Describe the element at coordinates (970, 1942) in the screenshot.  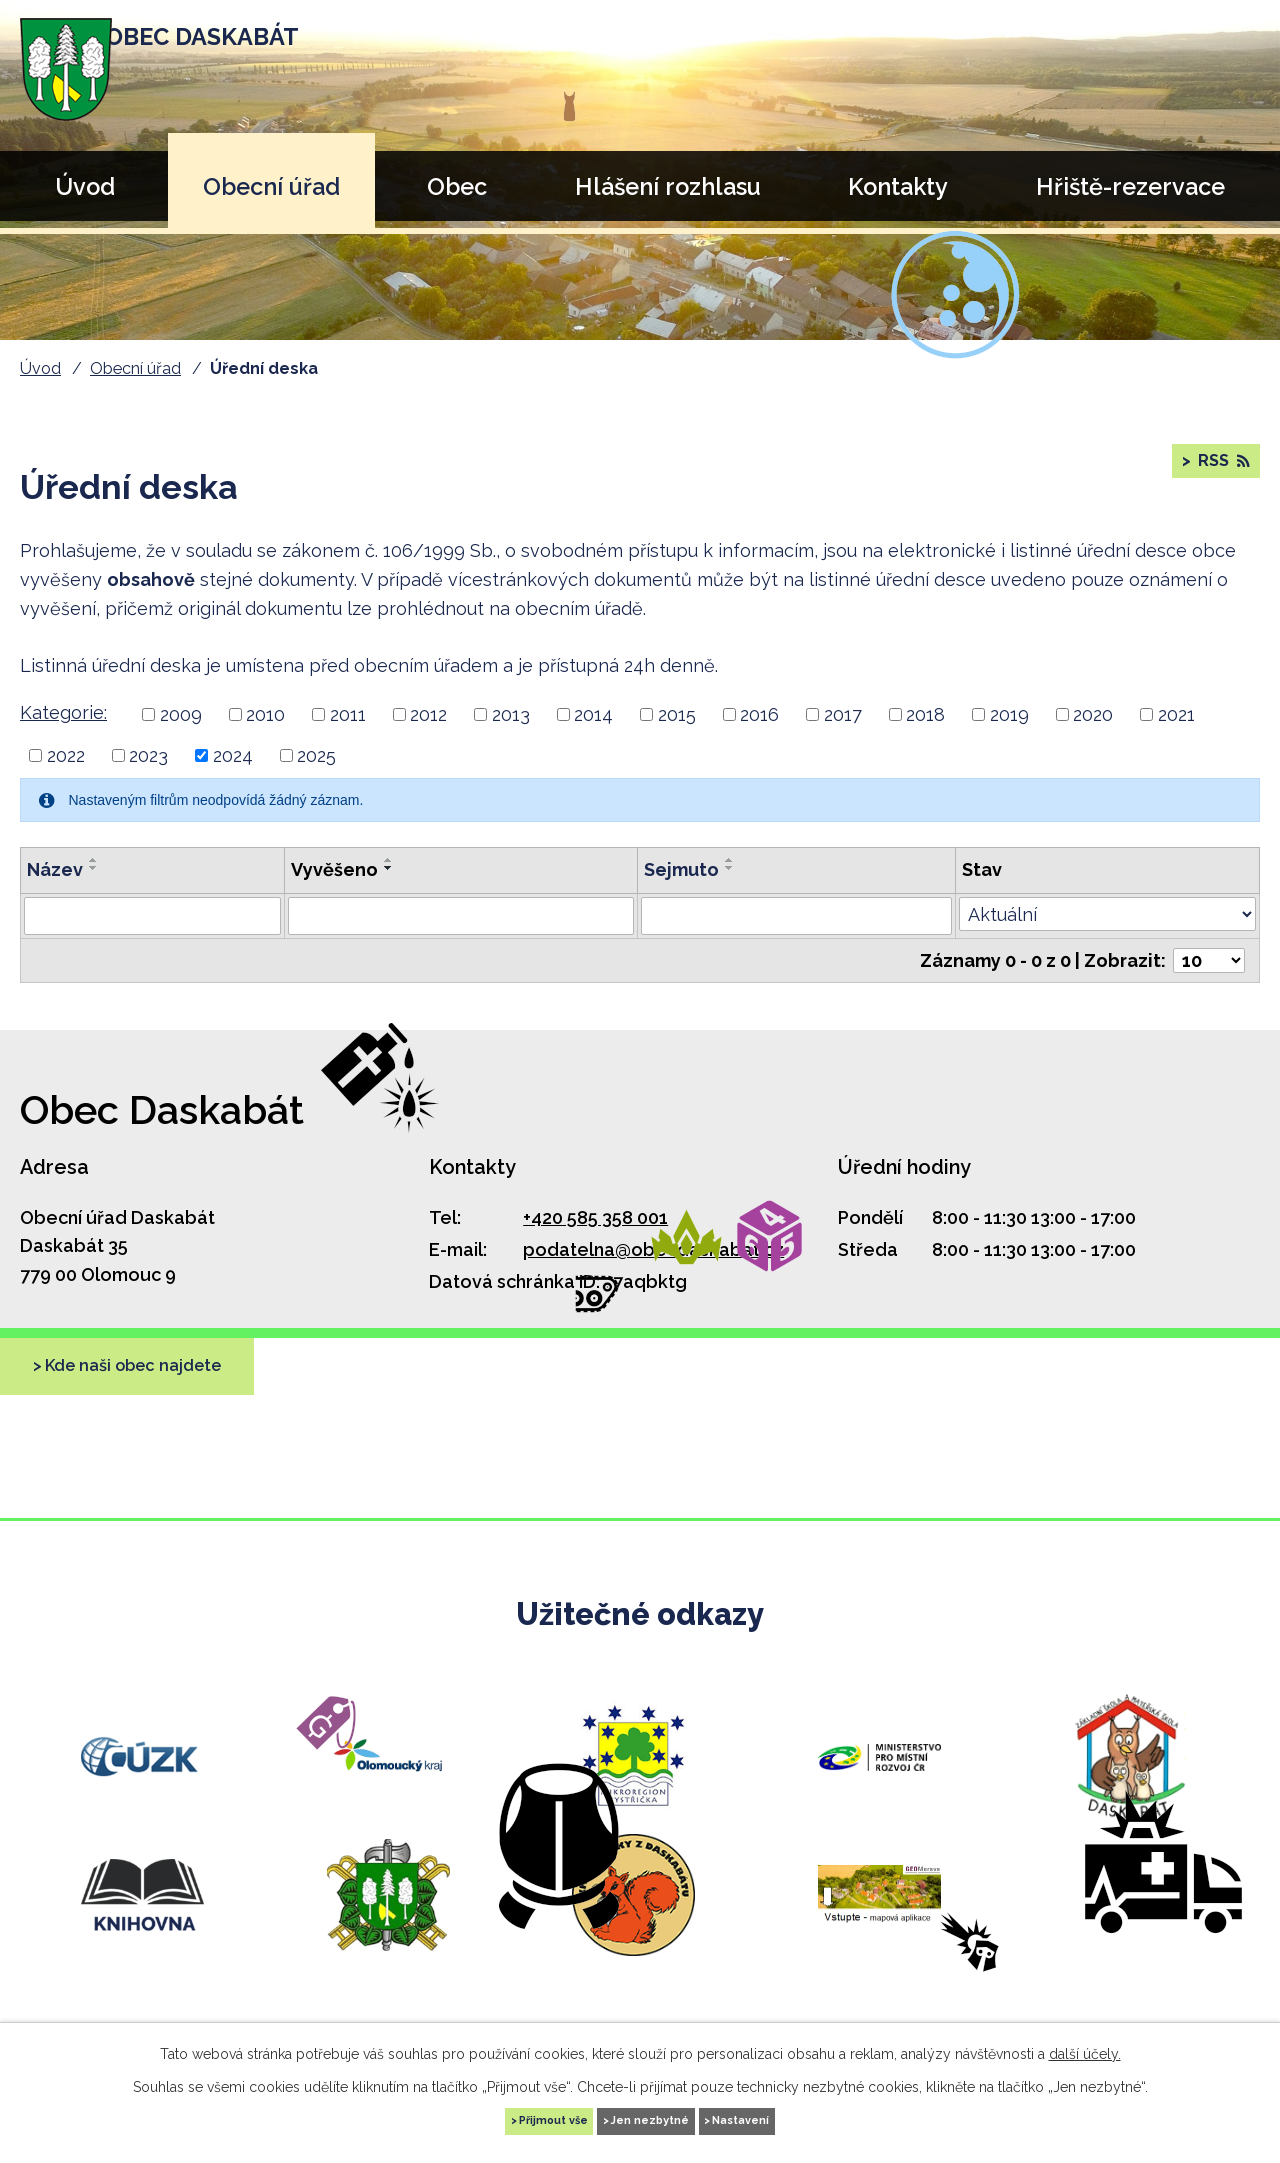
I see `indicates critical hit or headshot damage` at that location.